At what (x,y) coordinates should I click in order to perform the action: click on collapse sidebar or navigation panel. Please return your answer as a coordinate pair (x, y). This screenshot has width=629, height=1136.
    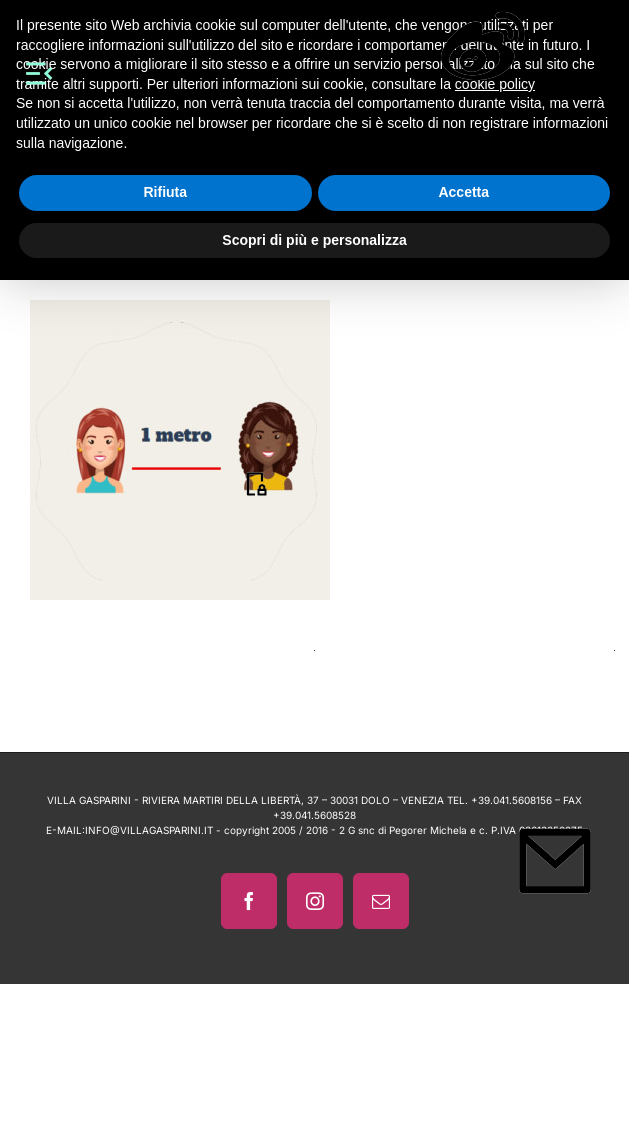
    Looking at the image, I should click on (38, 73).